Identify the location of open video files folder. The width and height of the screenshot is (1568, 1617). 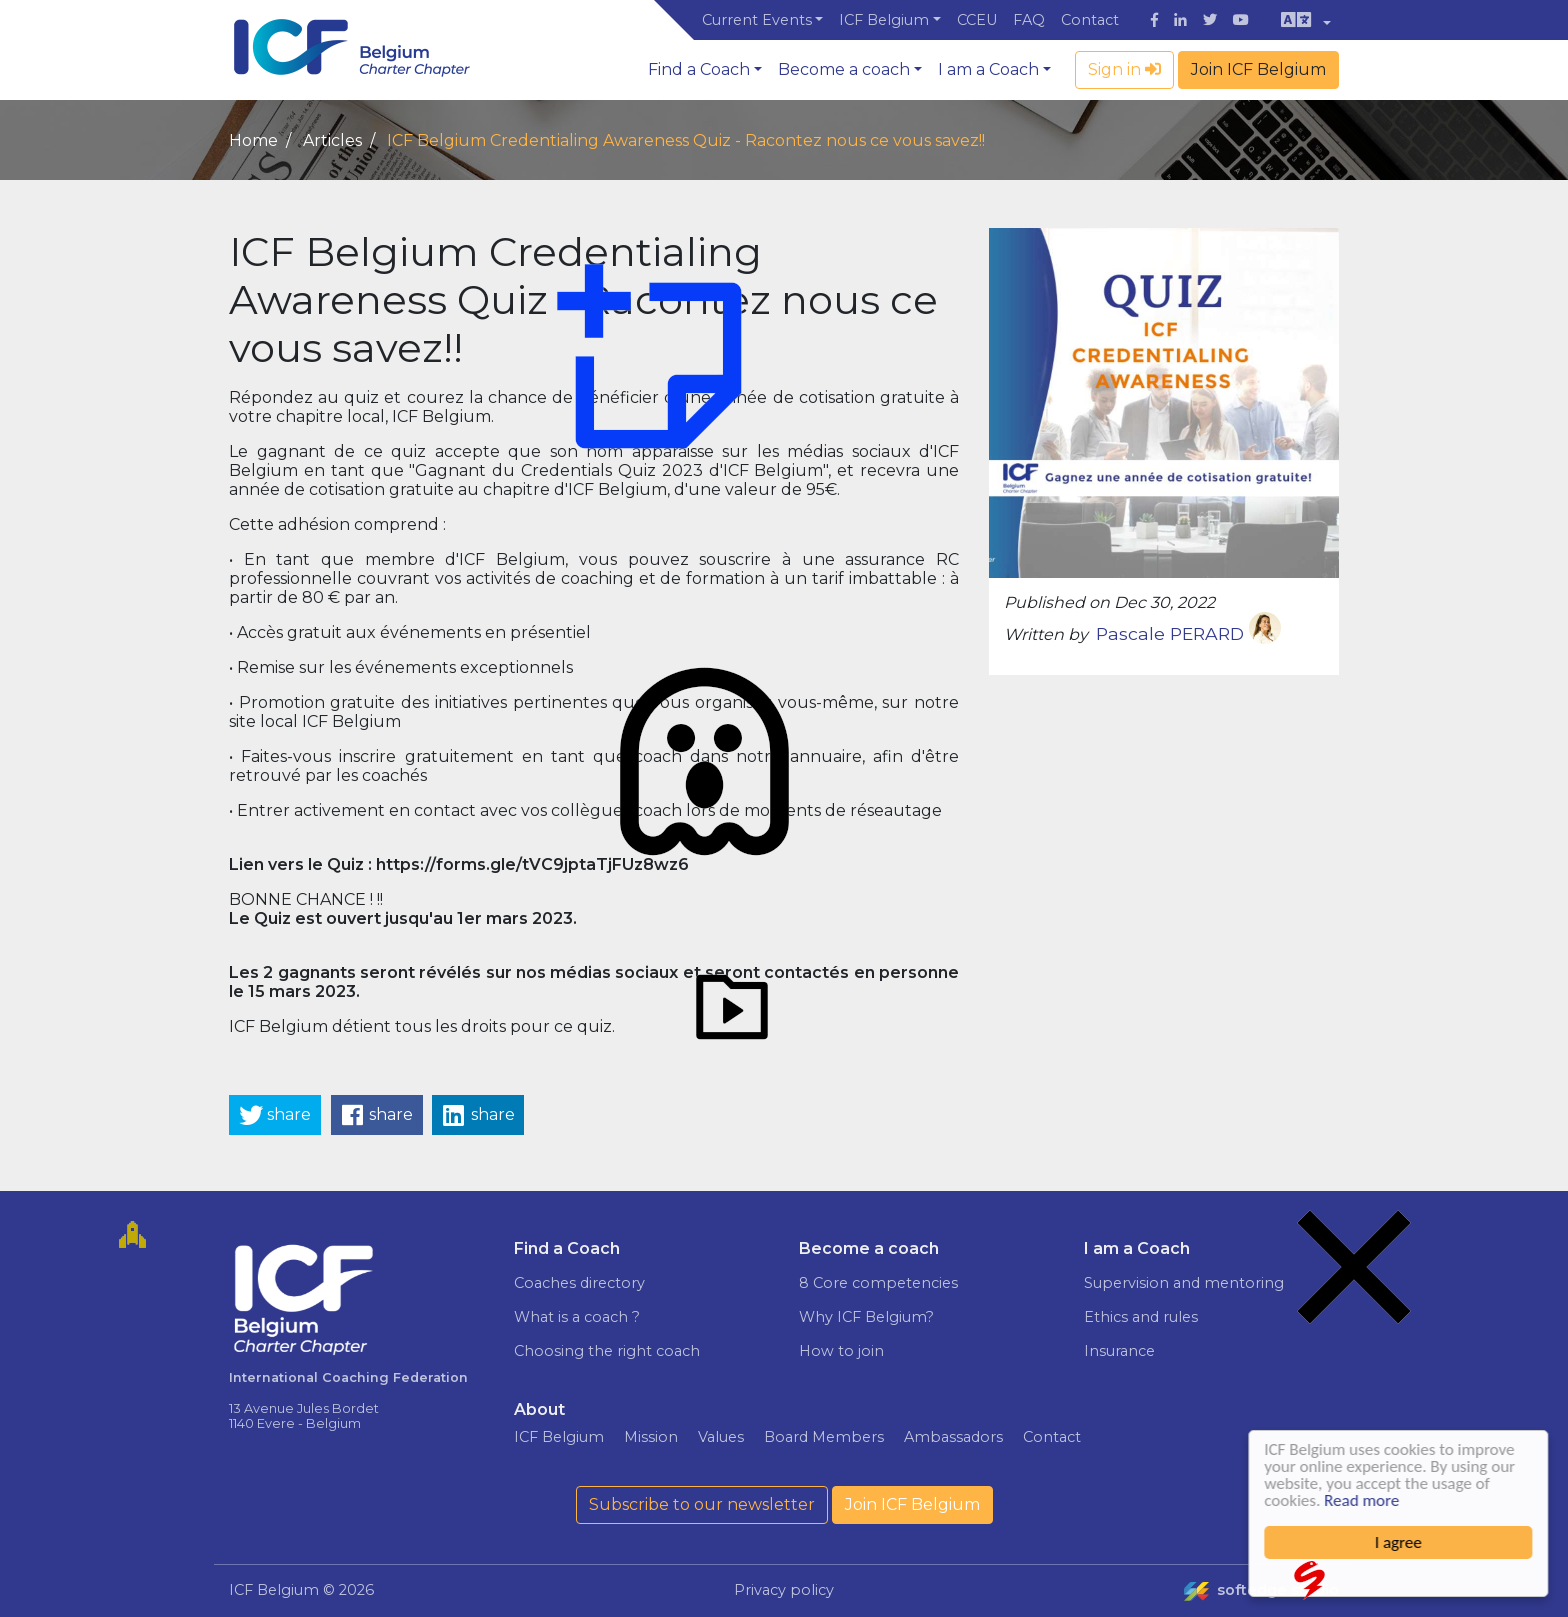
(732, 1007).